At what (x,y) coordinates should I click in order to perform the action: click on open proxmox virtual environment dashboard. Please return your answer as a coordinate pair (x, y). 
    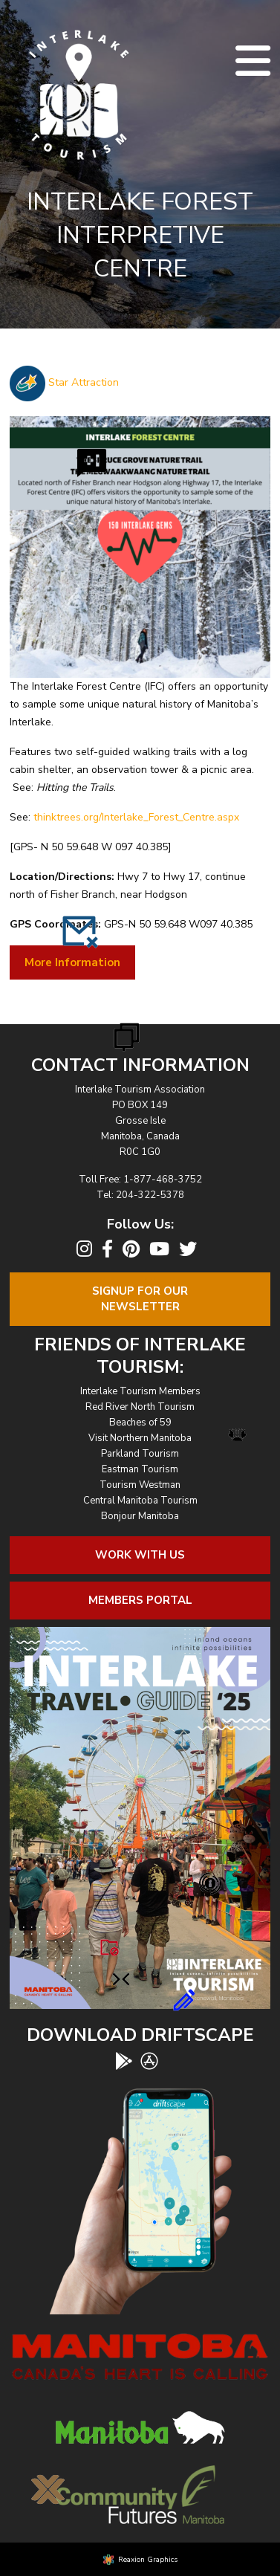
    Looking at the image, I should click on (48, 2489).